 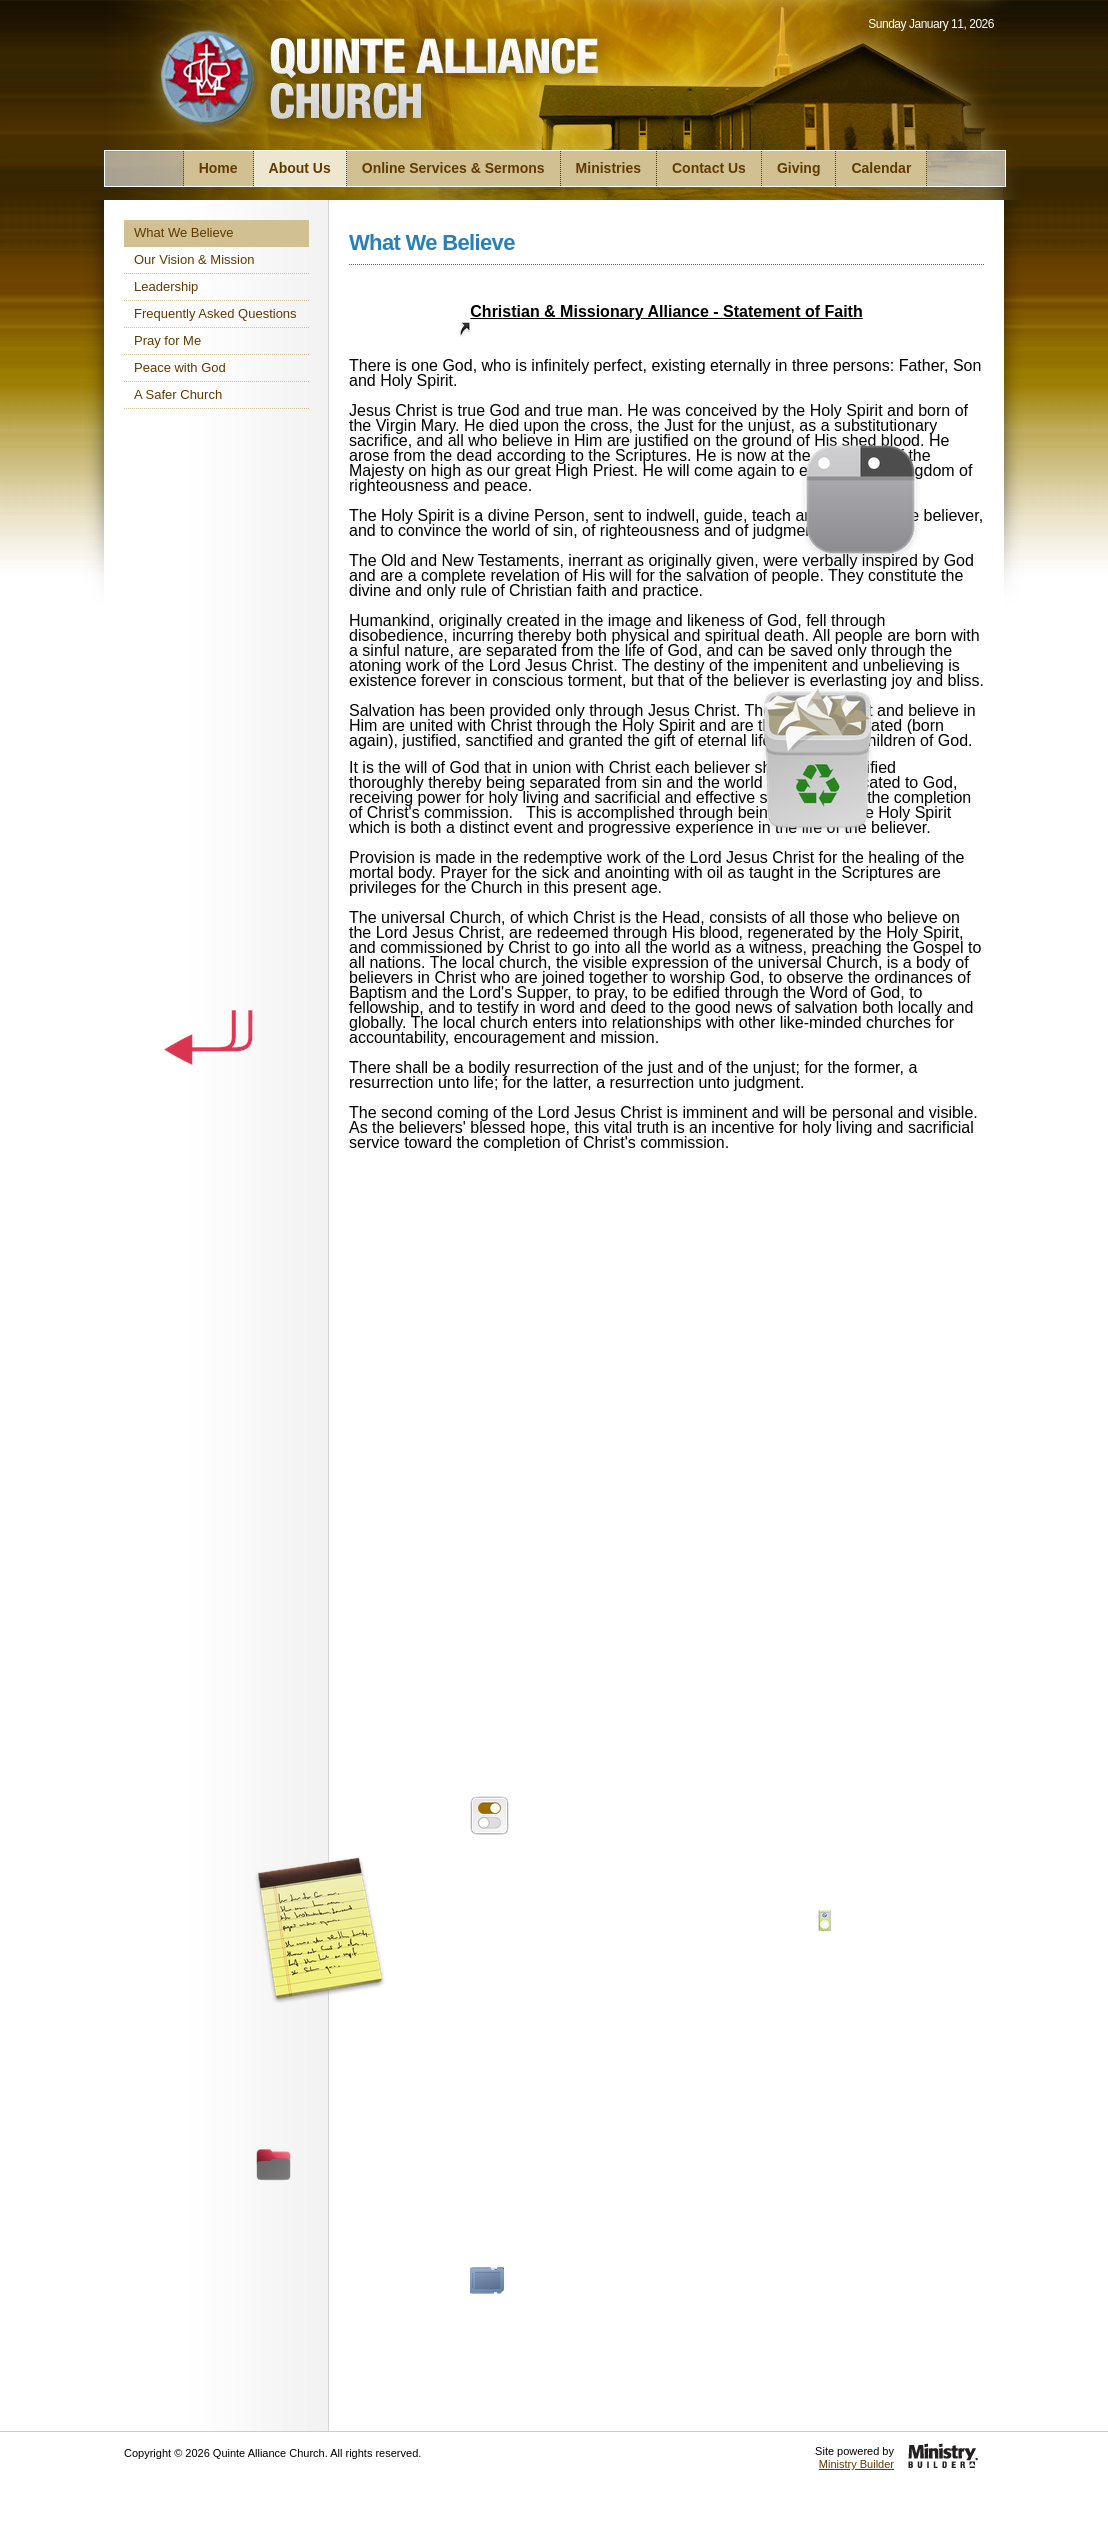 I want to click on open tabs preferences in system settings, so click(x=860, y=501).